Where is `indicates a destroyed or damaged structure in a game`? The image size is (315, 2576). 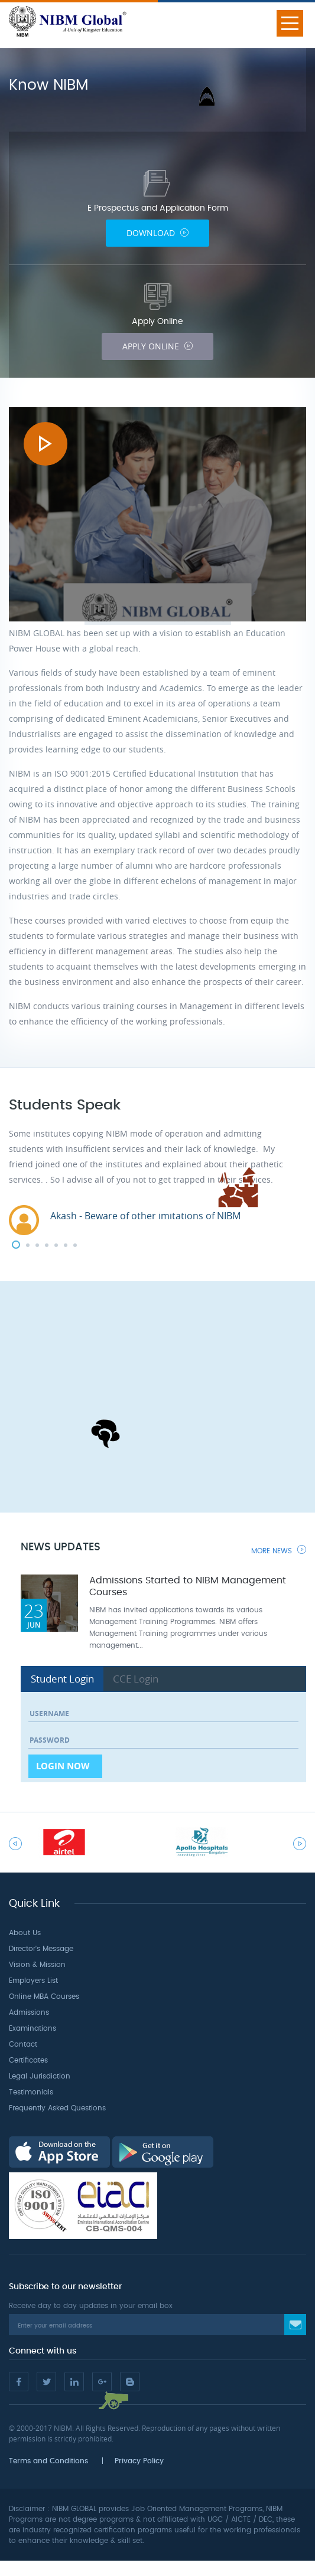
indicates a destroyed or damaged structure in a game is located at coordinates (238, 1187).